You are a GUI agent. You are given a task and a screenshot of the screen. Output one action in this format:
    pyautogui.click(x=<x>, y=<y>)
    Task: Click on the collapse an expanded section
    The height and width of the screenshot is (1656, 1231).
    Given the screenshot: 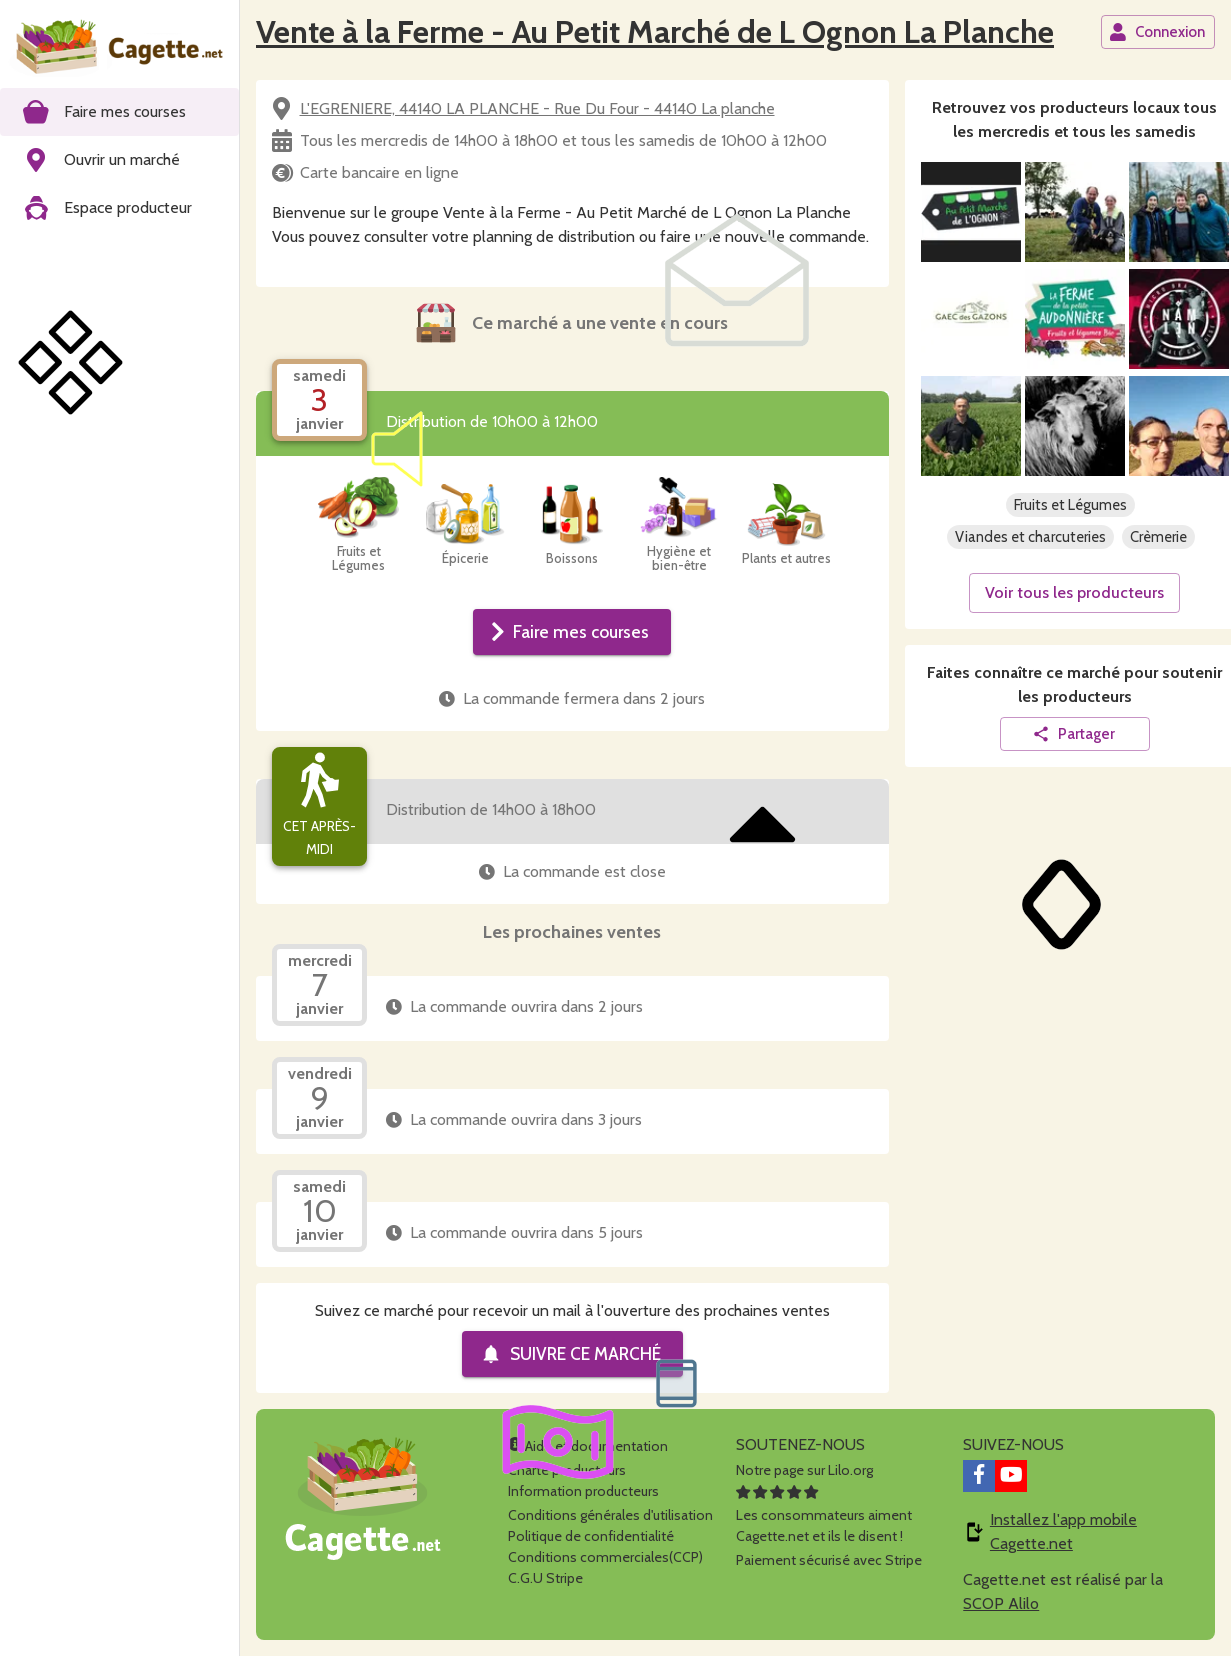 What is the action you would take?
    pyautogui.click(x=762, y=827)
    